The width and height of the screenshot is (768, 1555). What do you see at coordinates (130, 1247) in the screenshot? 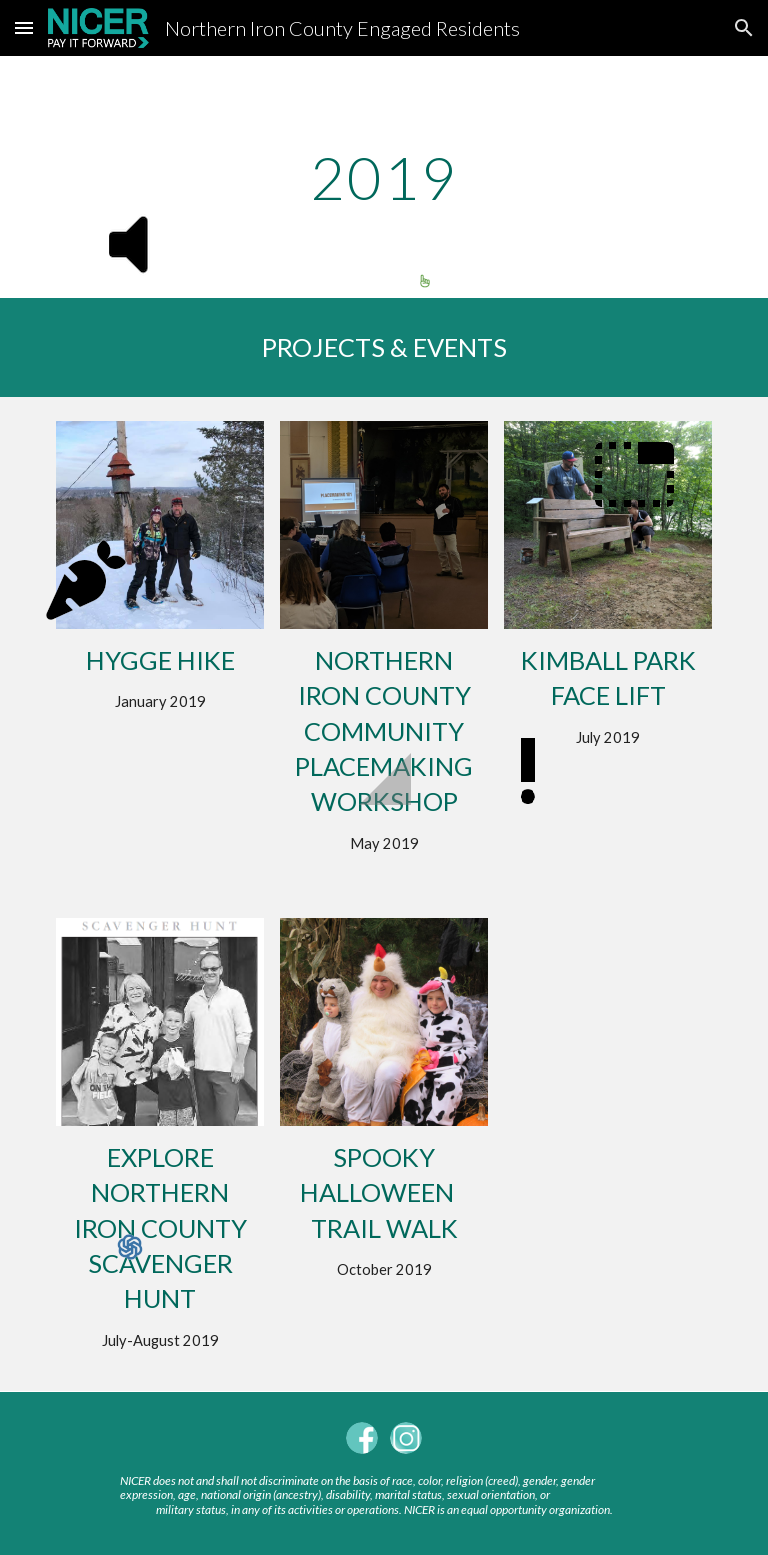
I see `access OpenAI services or ChatGPT` at bounding box center [130, 1247].